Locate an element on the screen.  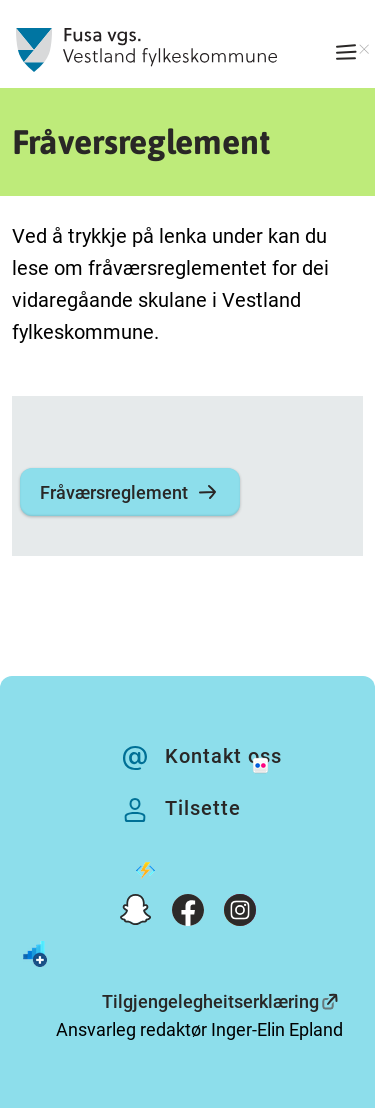
open azure functions app is located at coordinates (145, 870).